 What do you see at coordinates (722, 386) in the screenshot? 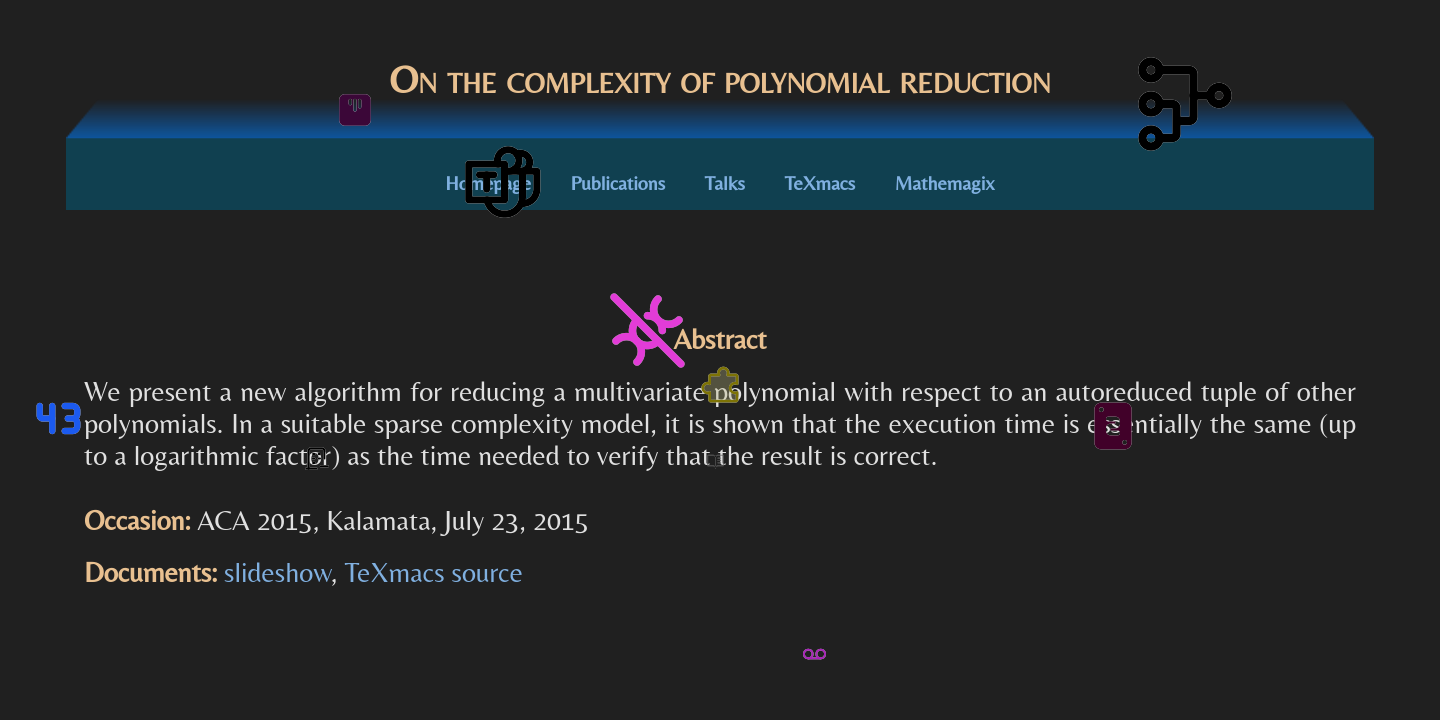
I see `access plugins or extensions` at bounding box center [722, 386].